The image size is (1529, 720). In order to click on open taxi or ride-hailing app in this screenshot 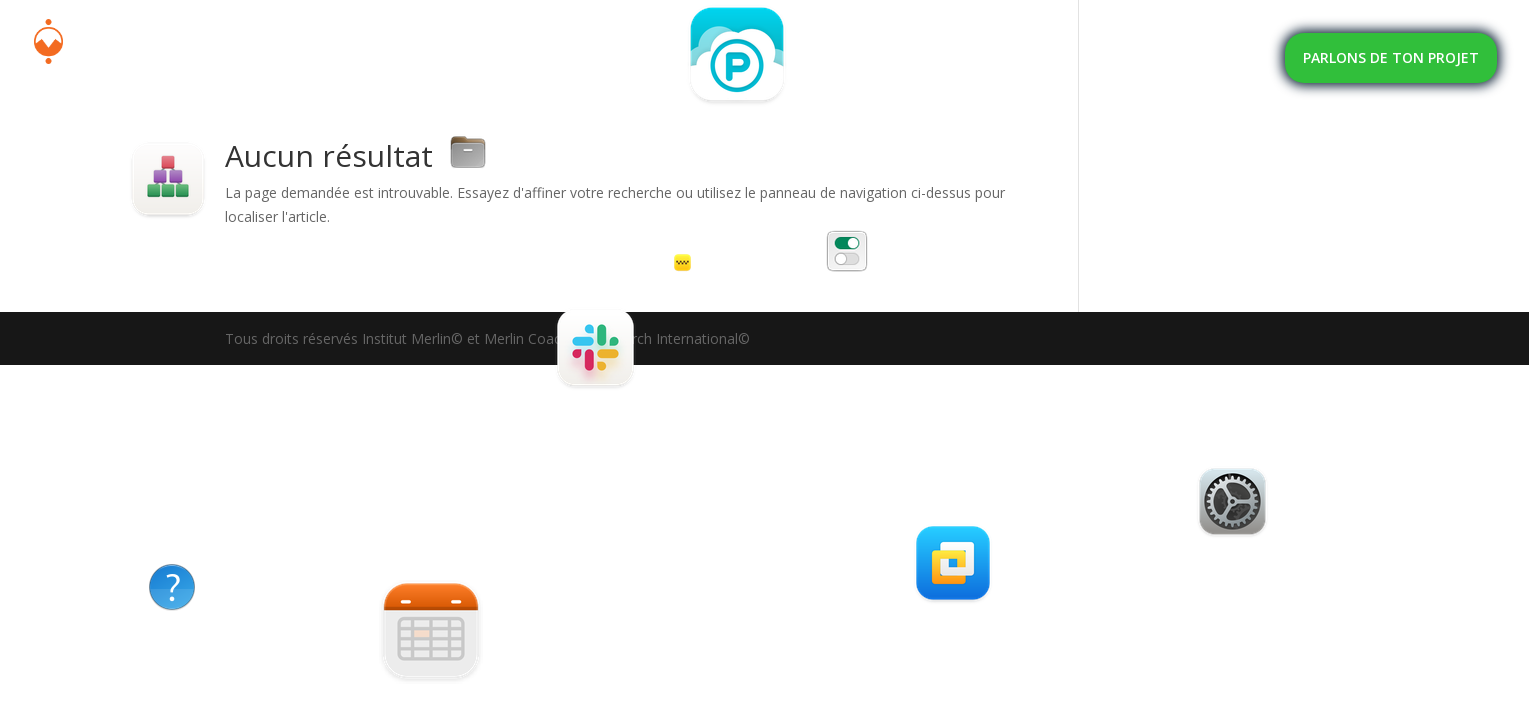, I will do `click(682, 262)`.